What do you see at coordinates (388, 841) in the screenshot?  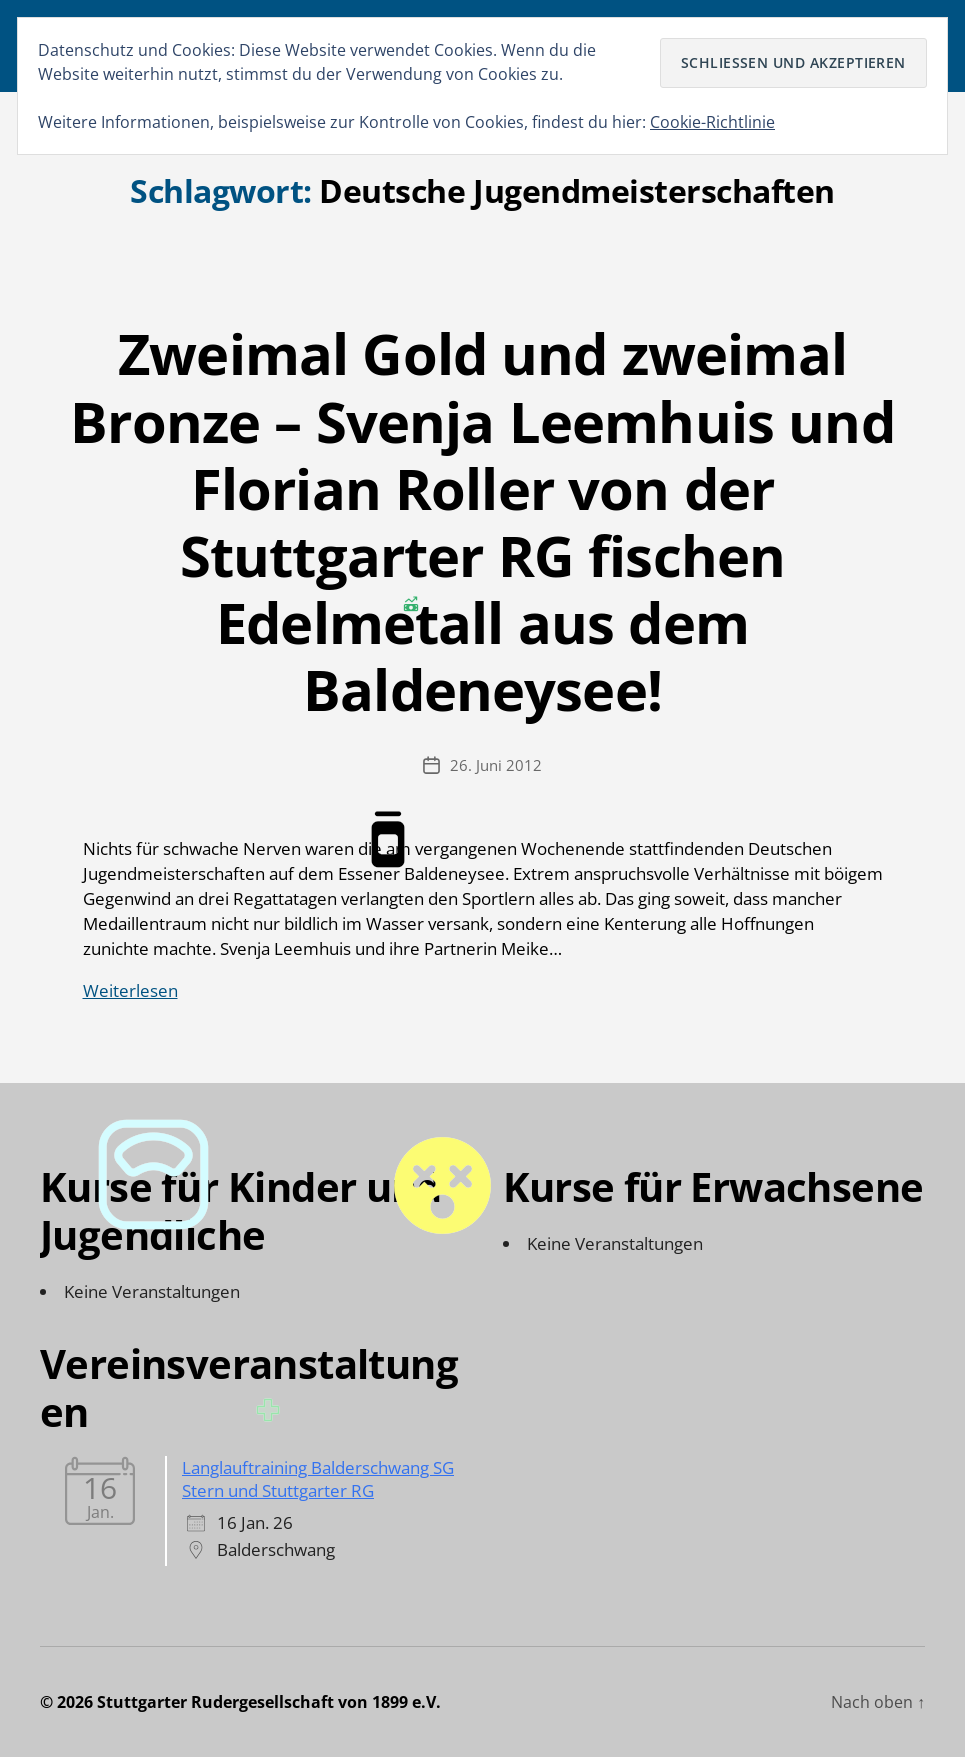 I see `store or save items in a container` at bounding box center [388, 841].